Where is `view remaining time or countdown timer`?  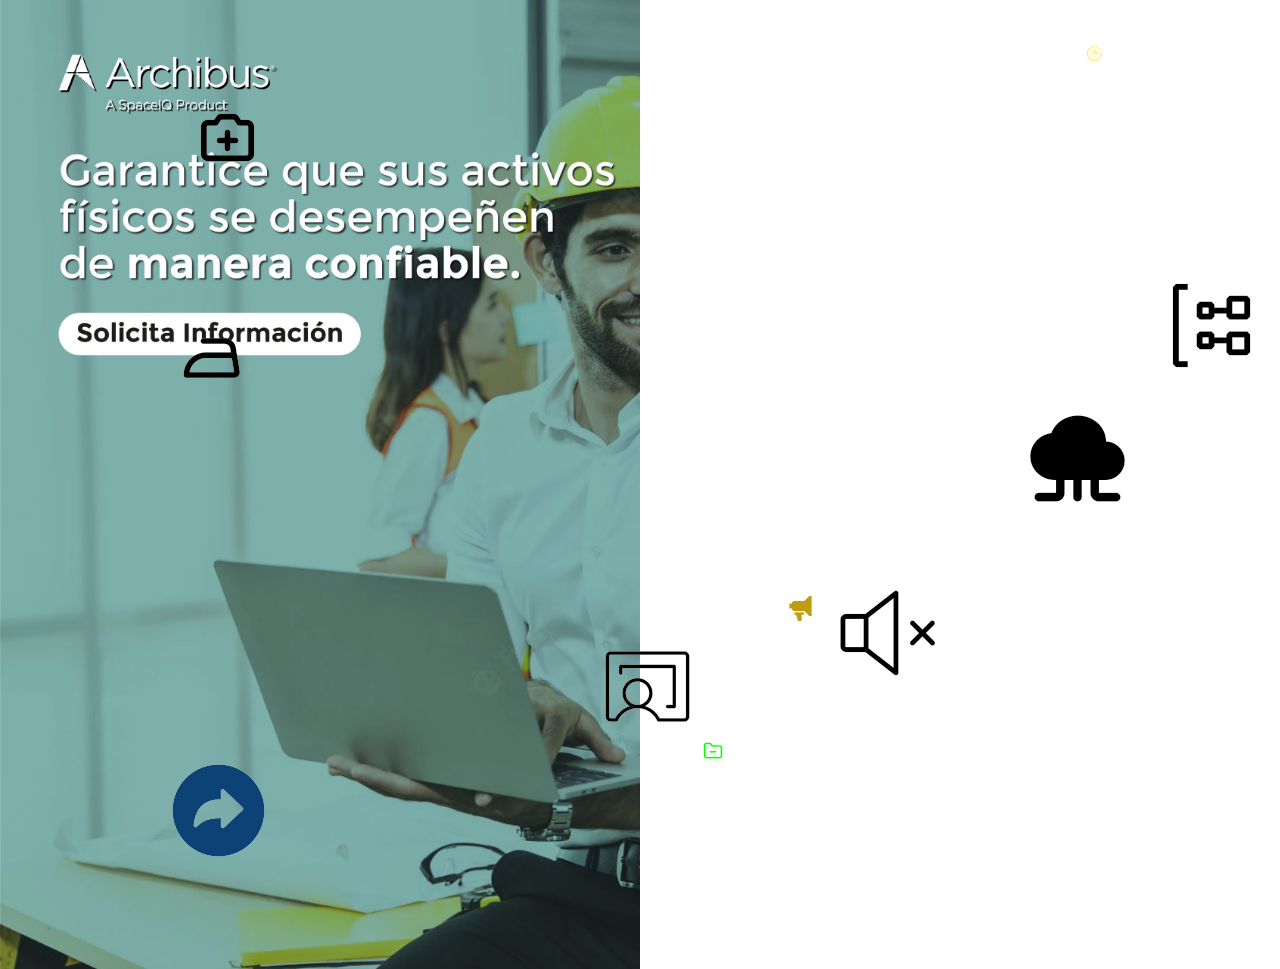
view remaining time or countdown timer is located at coordinates (1094, 53).